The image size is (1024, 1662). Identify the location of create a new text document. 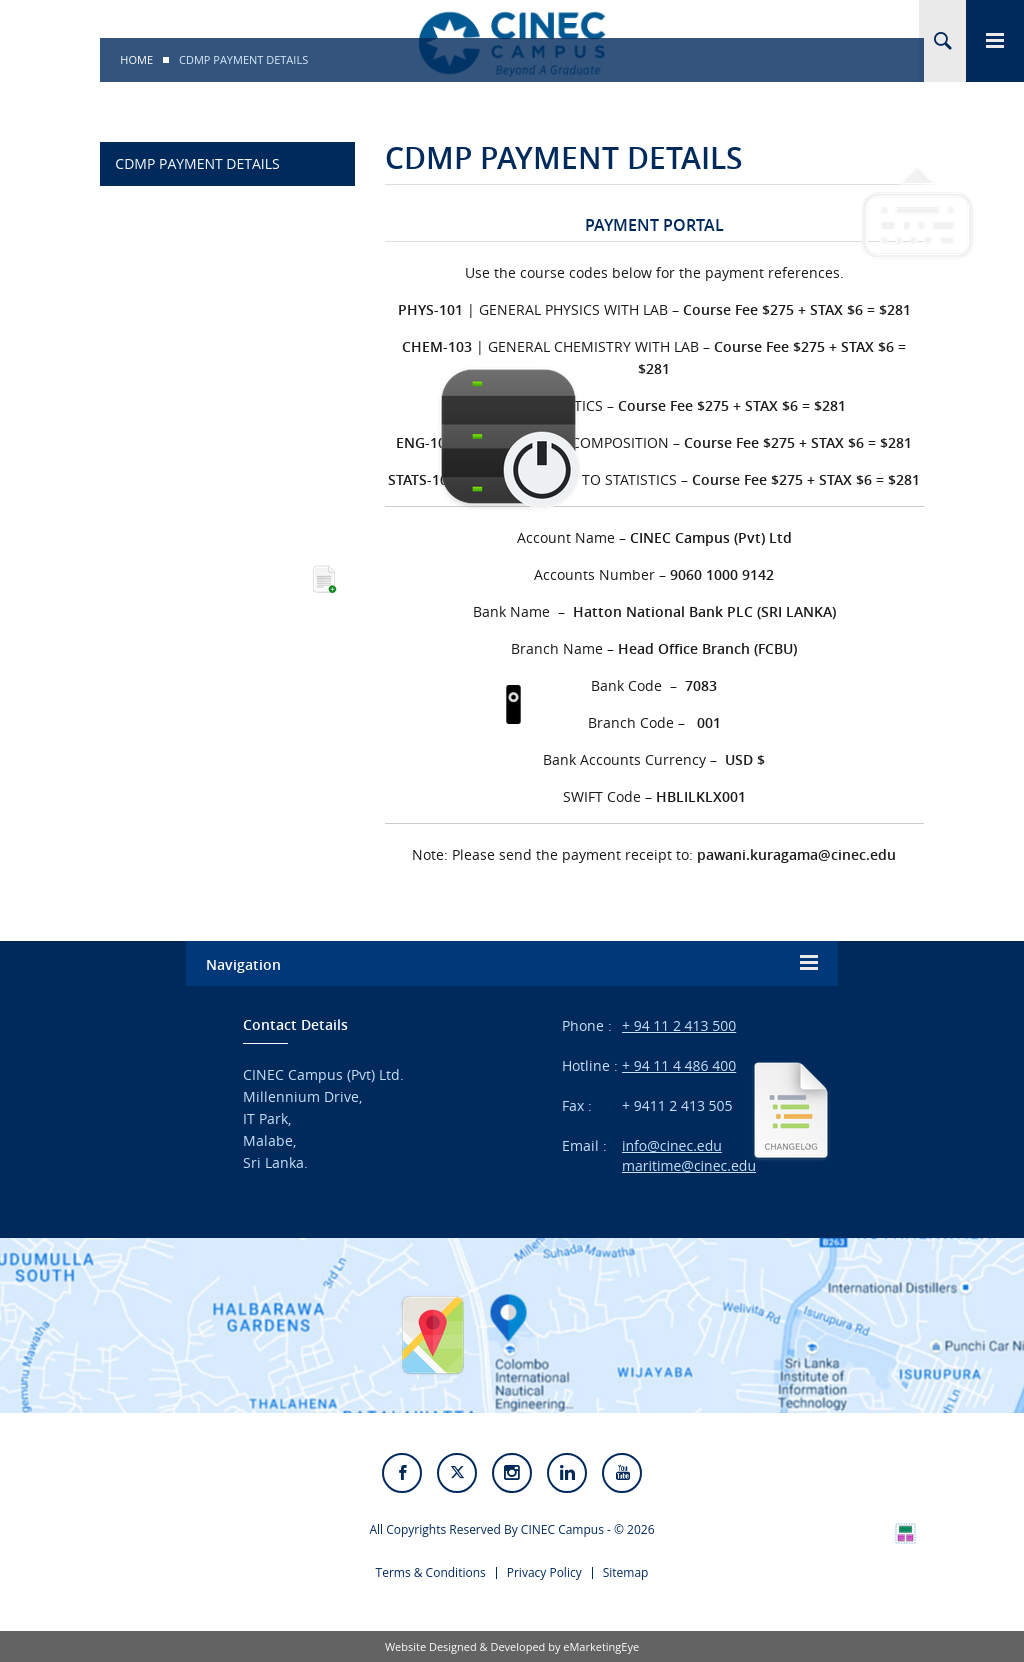
(324, 579).